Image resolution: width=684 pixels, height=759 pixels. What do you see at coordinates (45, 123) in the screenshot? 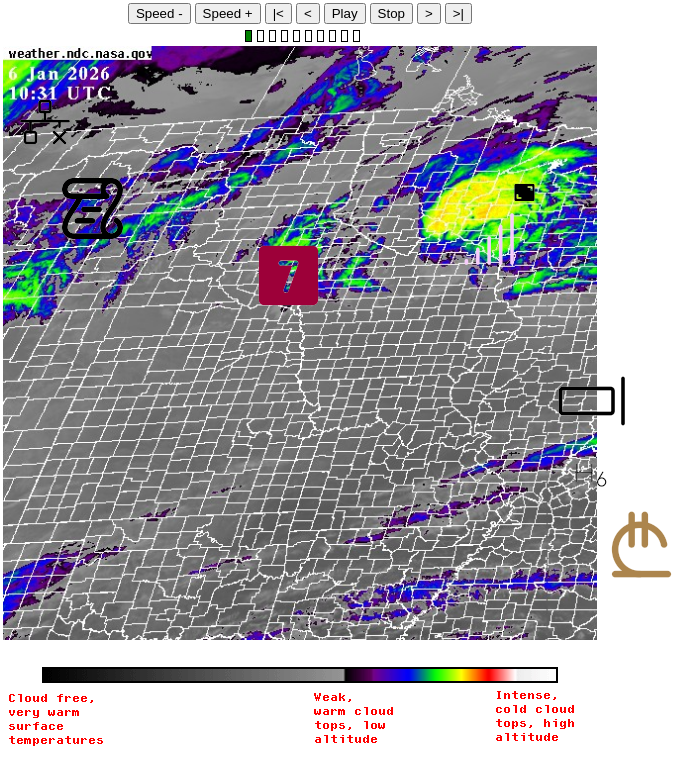
I see `network connection unavailable or disconnected` at bounding box center [45, 123].